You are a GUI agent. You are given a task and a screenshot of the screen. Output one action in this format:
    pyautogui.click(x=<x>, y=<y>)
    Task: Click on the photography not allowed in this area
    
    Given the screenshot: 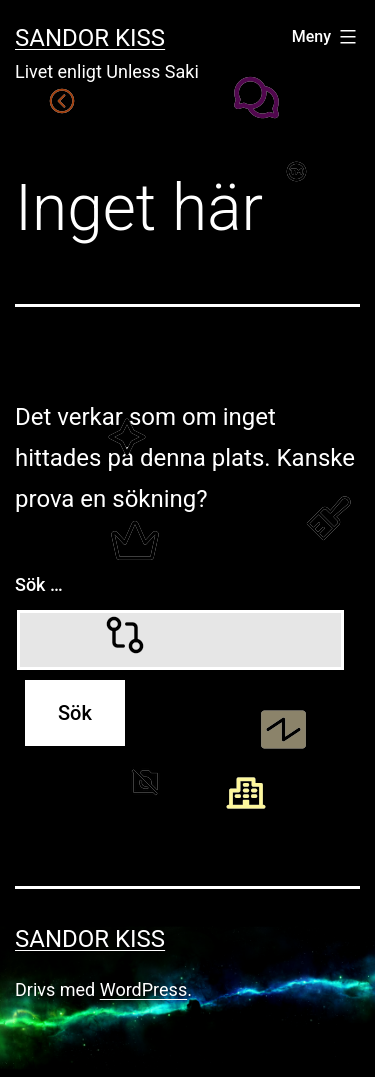 What is the action you would take?
    pyautogui.click(x=145, y=781)
    